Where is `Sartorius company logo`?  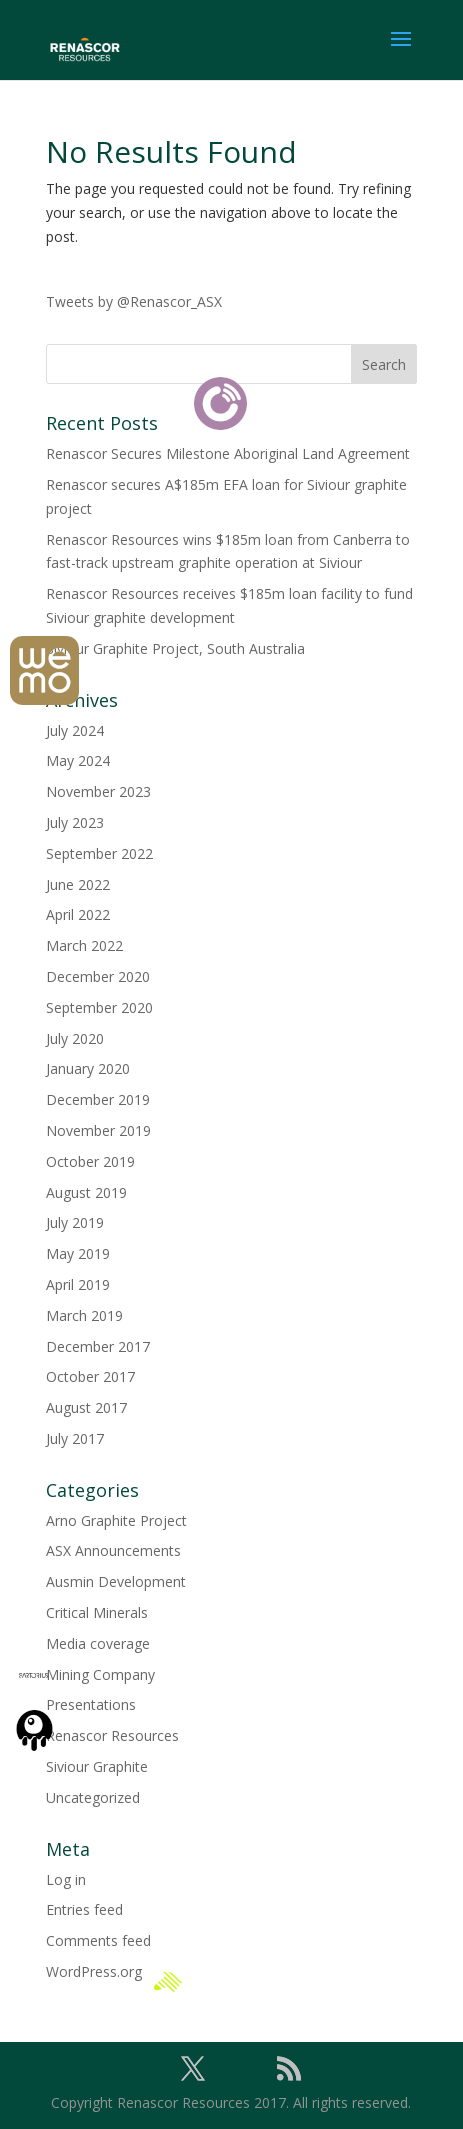 Sartorius company logo is located at coordinates (33, 1675).